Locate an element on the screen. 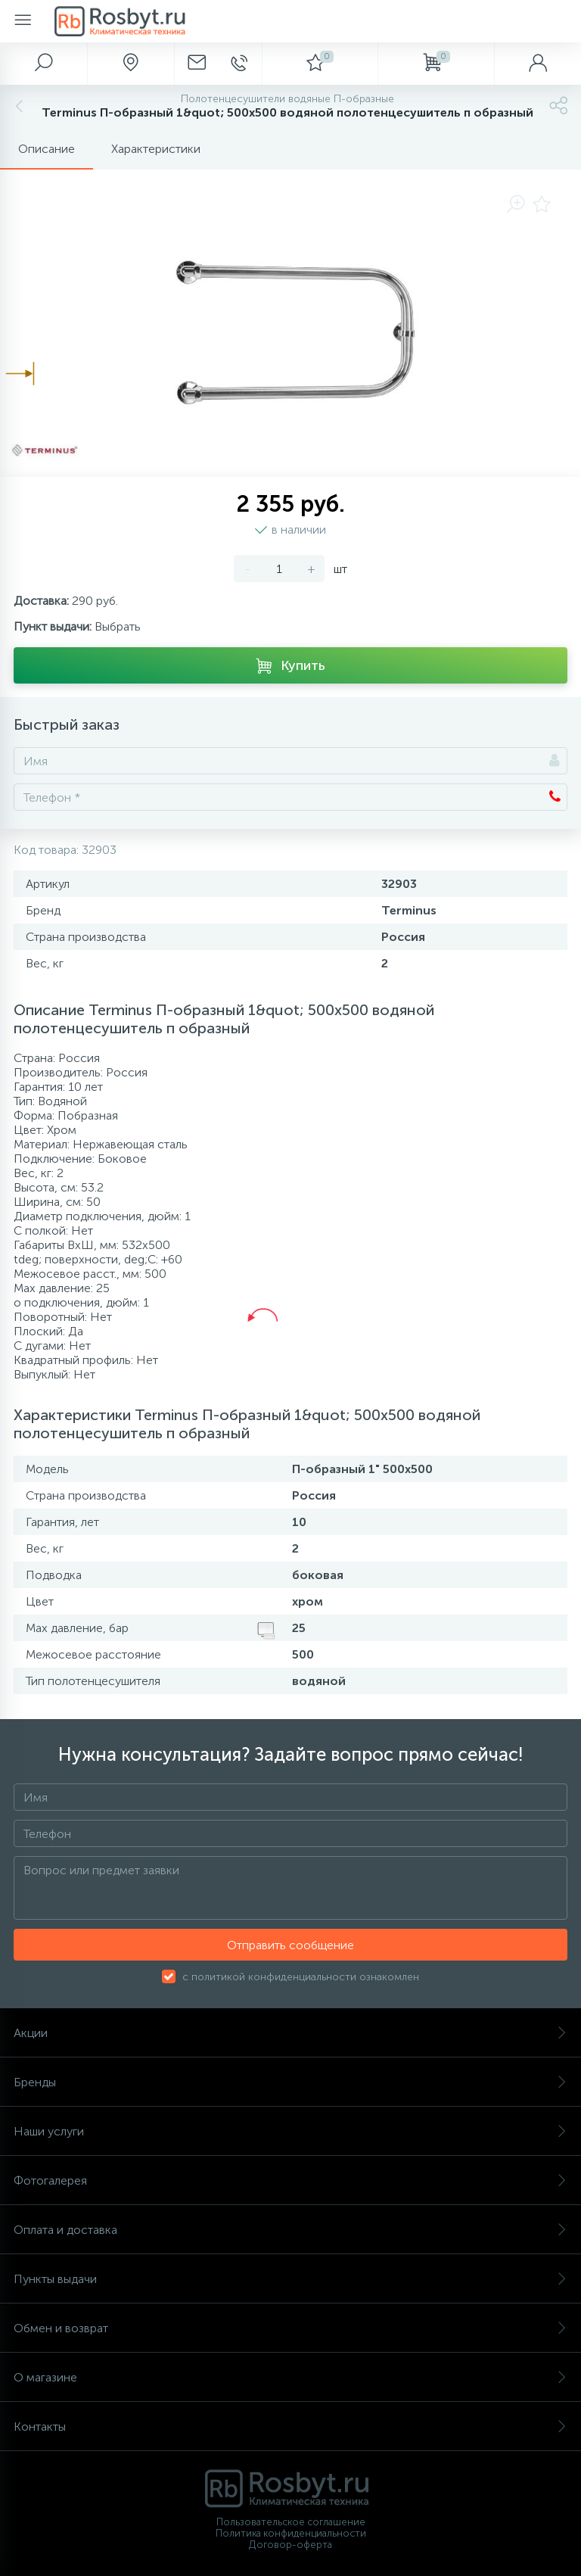 This screenshot has height=2576, width=581. go to the last item in a list or sequence is located at coordinates (20, 373).